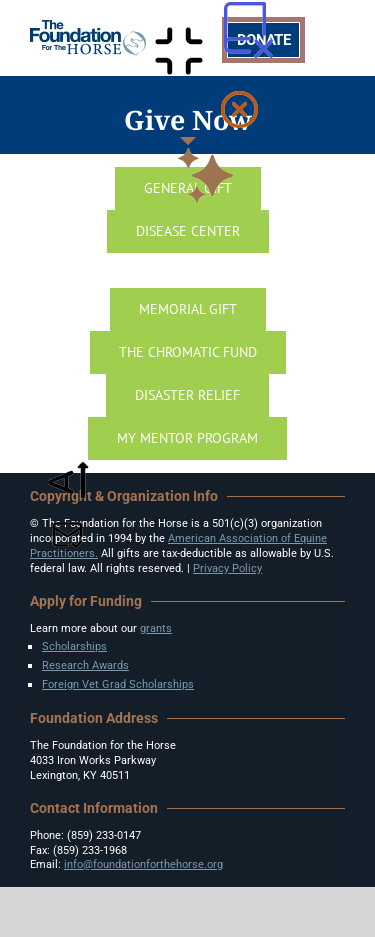  What do you see at coordinates (67, 534) in the screenshot?
I see `email sent successfully` at bounding box center [67, 534].